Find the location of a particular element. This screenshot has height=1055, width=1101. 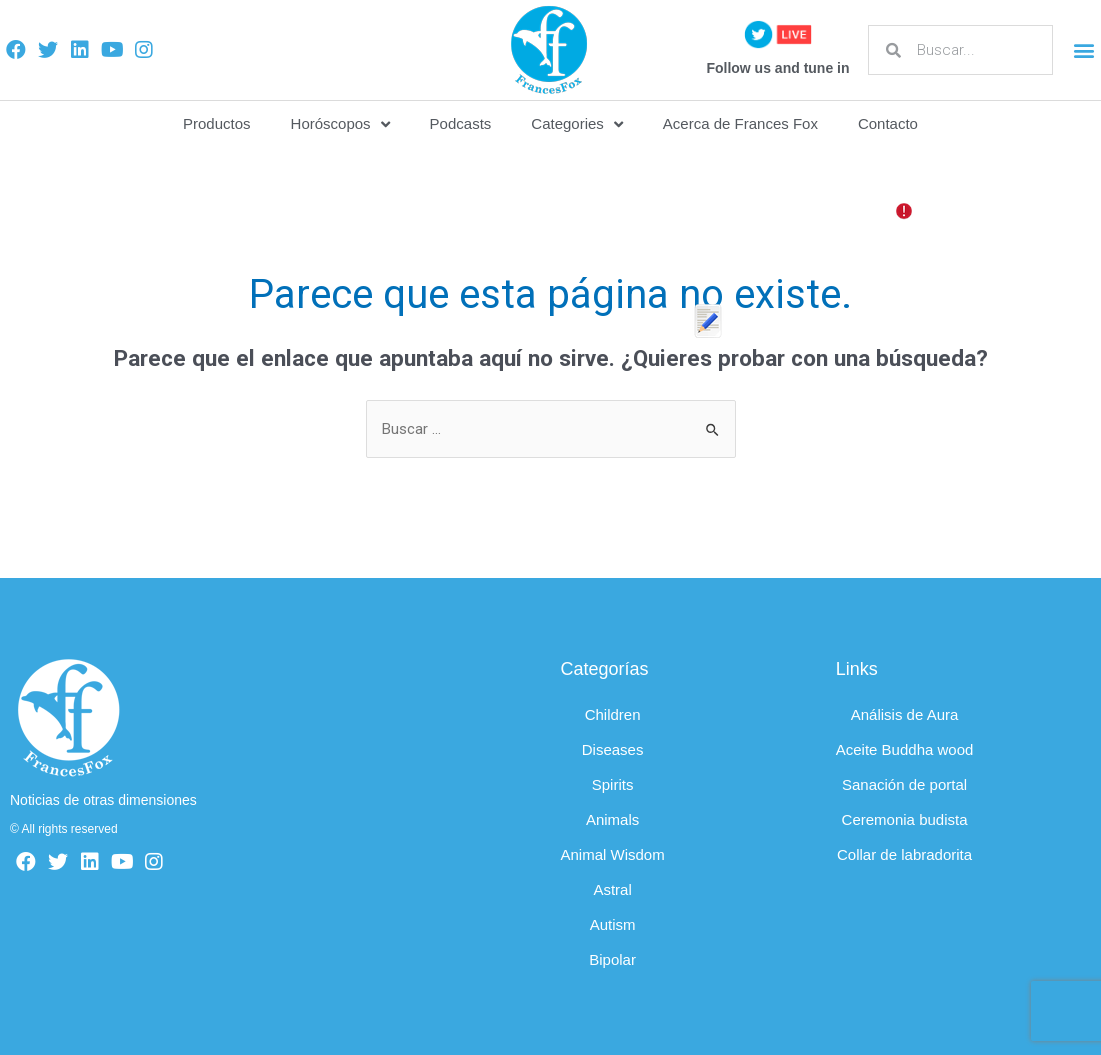

indicates a critical error or danger state is located at coordinates (904, 211).